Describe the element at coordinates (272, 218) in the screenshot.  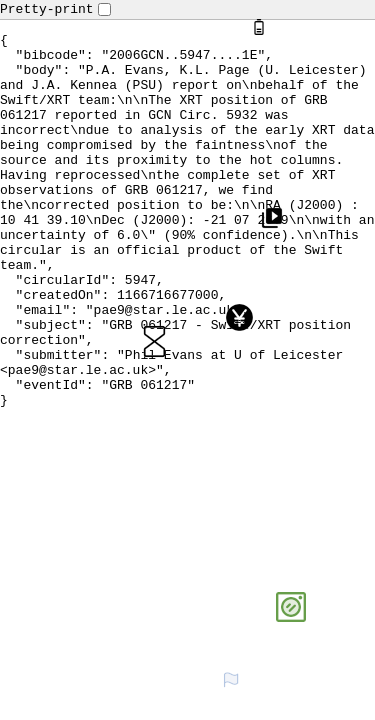
I see `access your video library` at that location.